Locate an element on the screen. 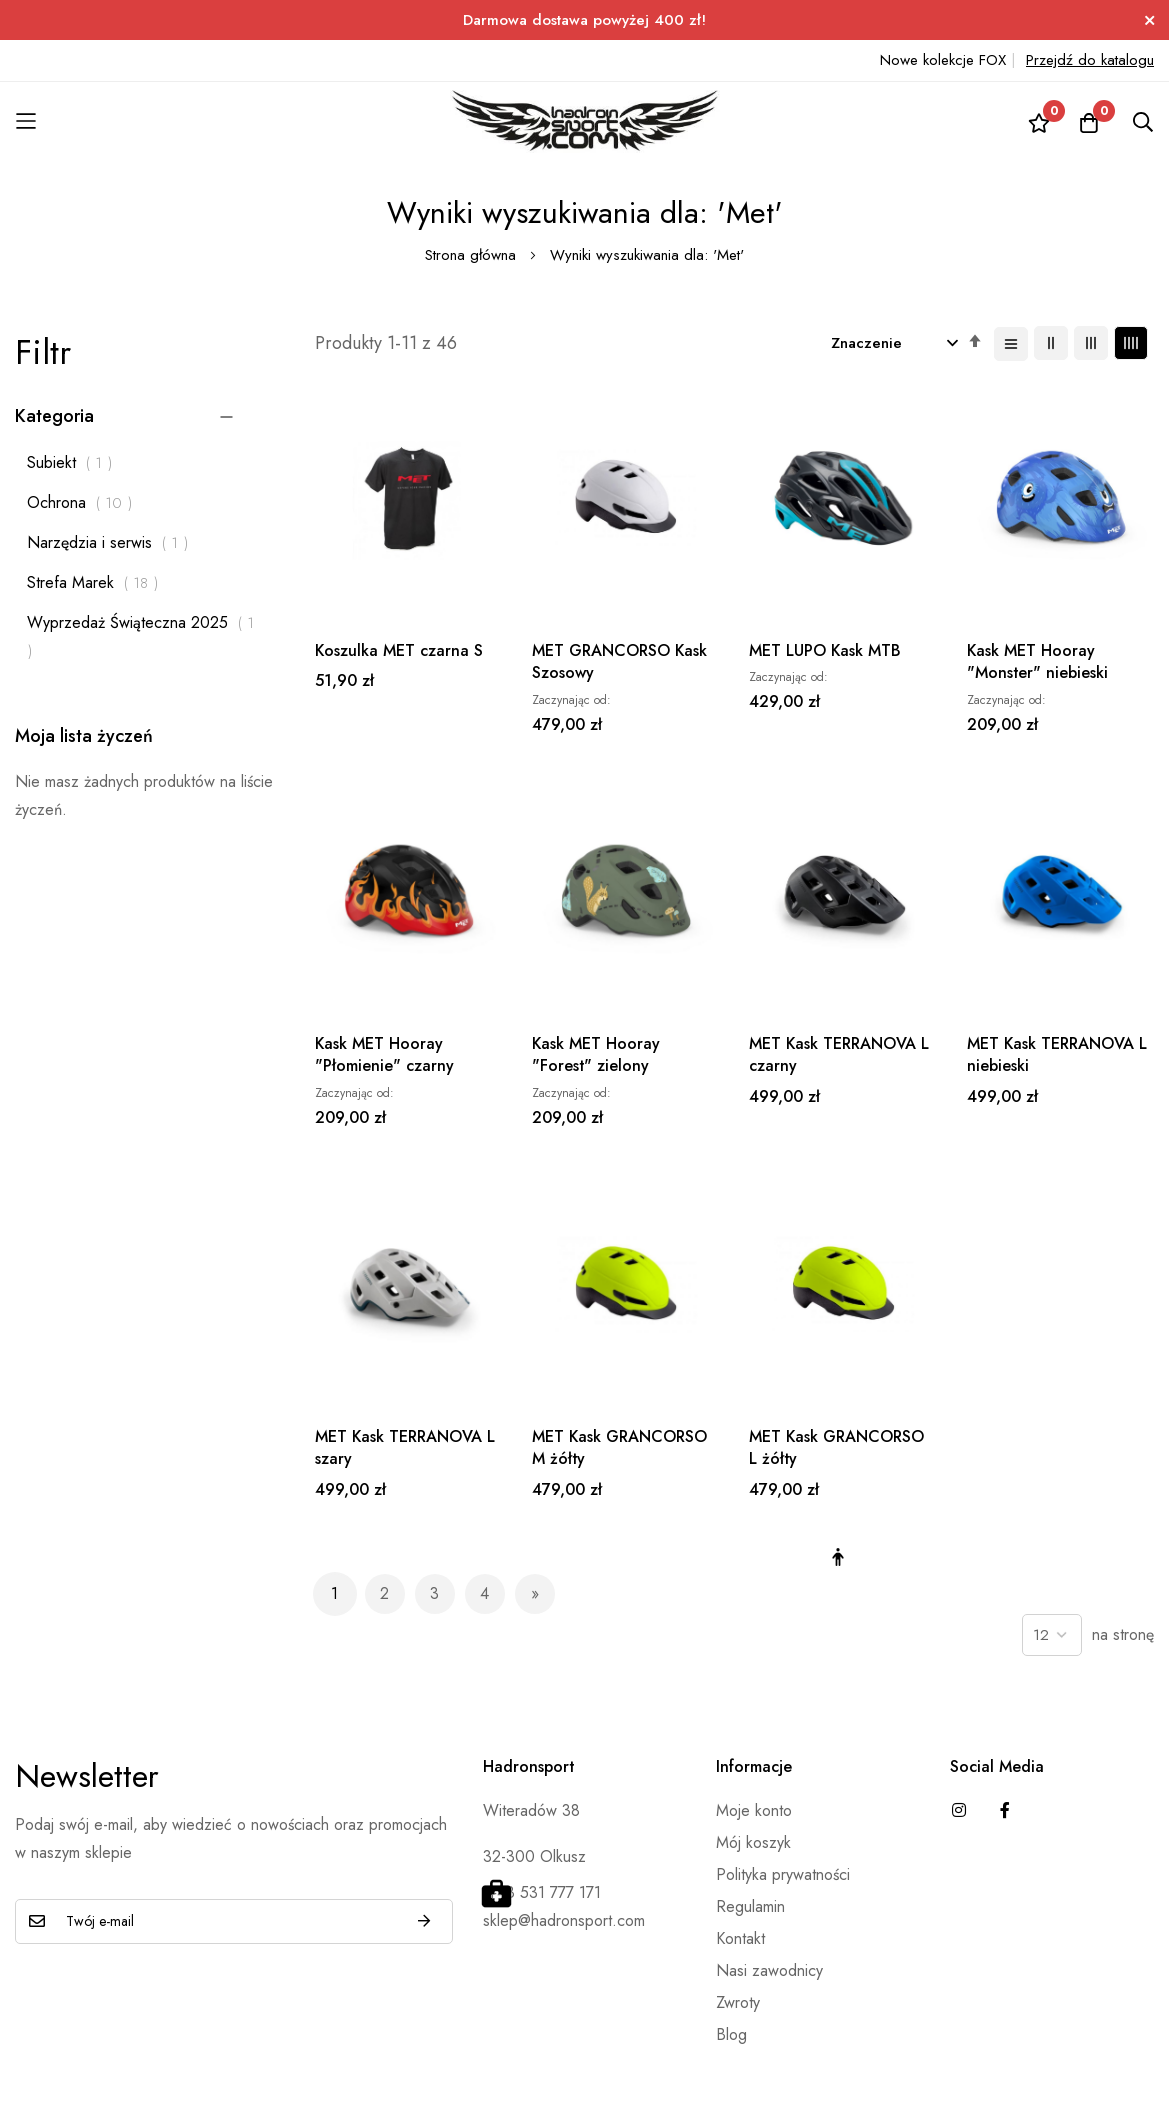 The width and height of the screenshot is (1169, 2102). indicates male gender option is located at coordinates (838, 1557).